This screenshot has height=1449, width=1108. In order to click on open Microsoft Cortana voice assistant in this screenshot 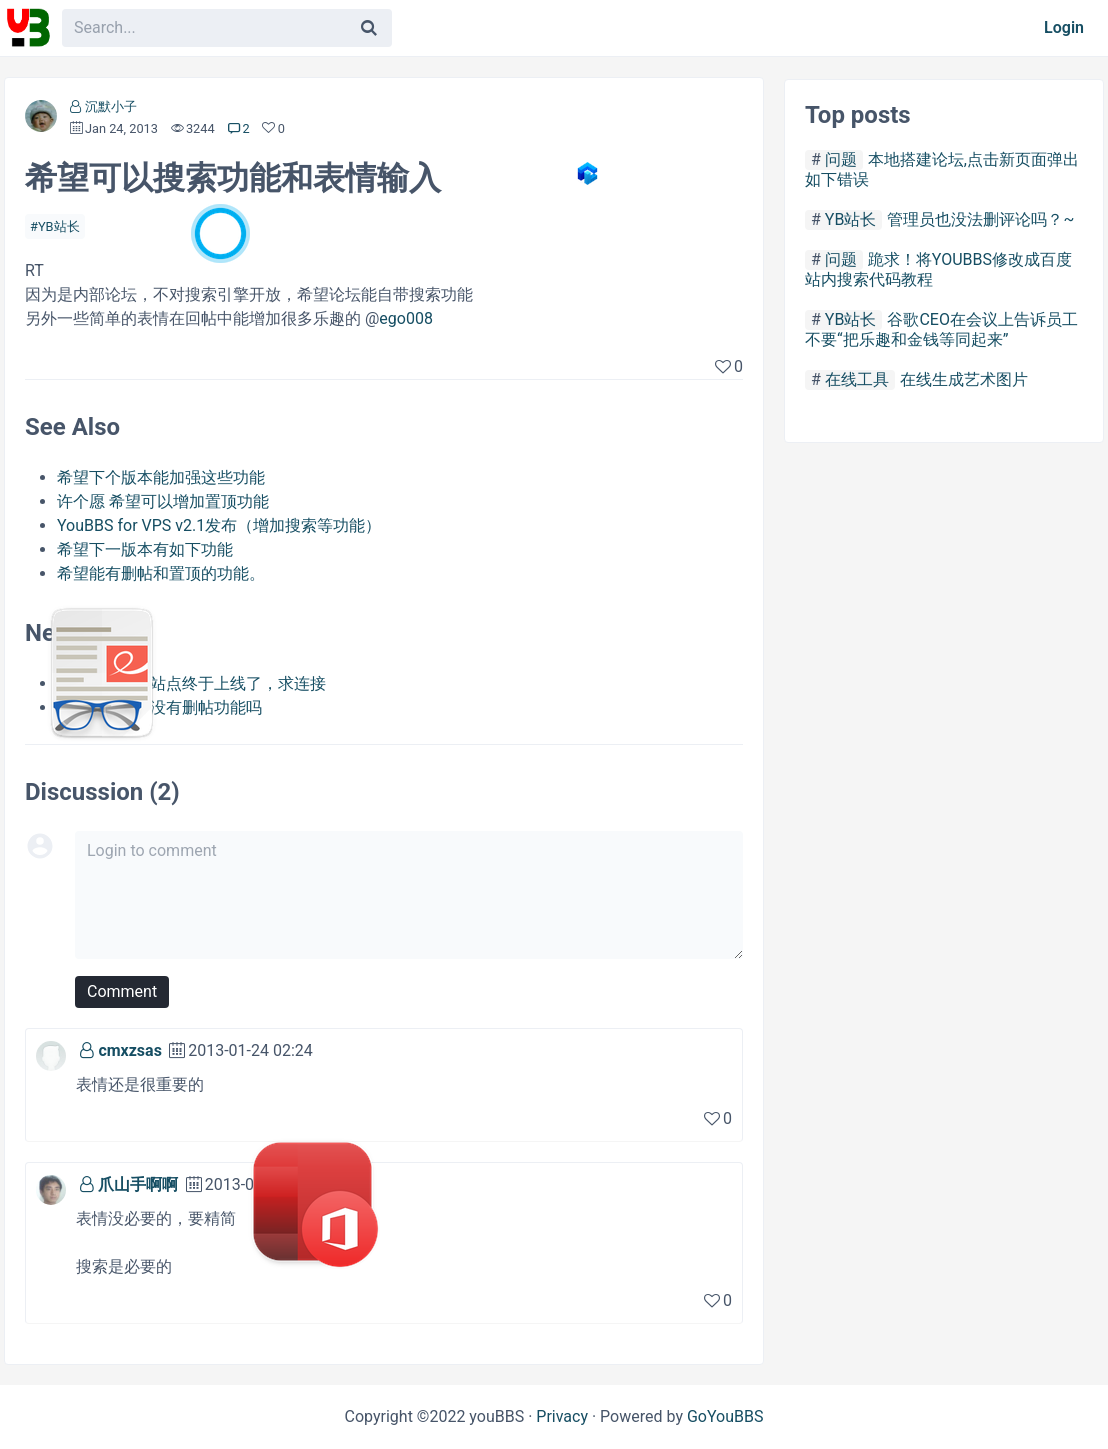, I will do `click(220, 233)`.